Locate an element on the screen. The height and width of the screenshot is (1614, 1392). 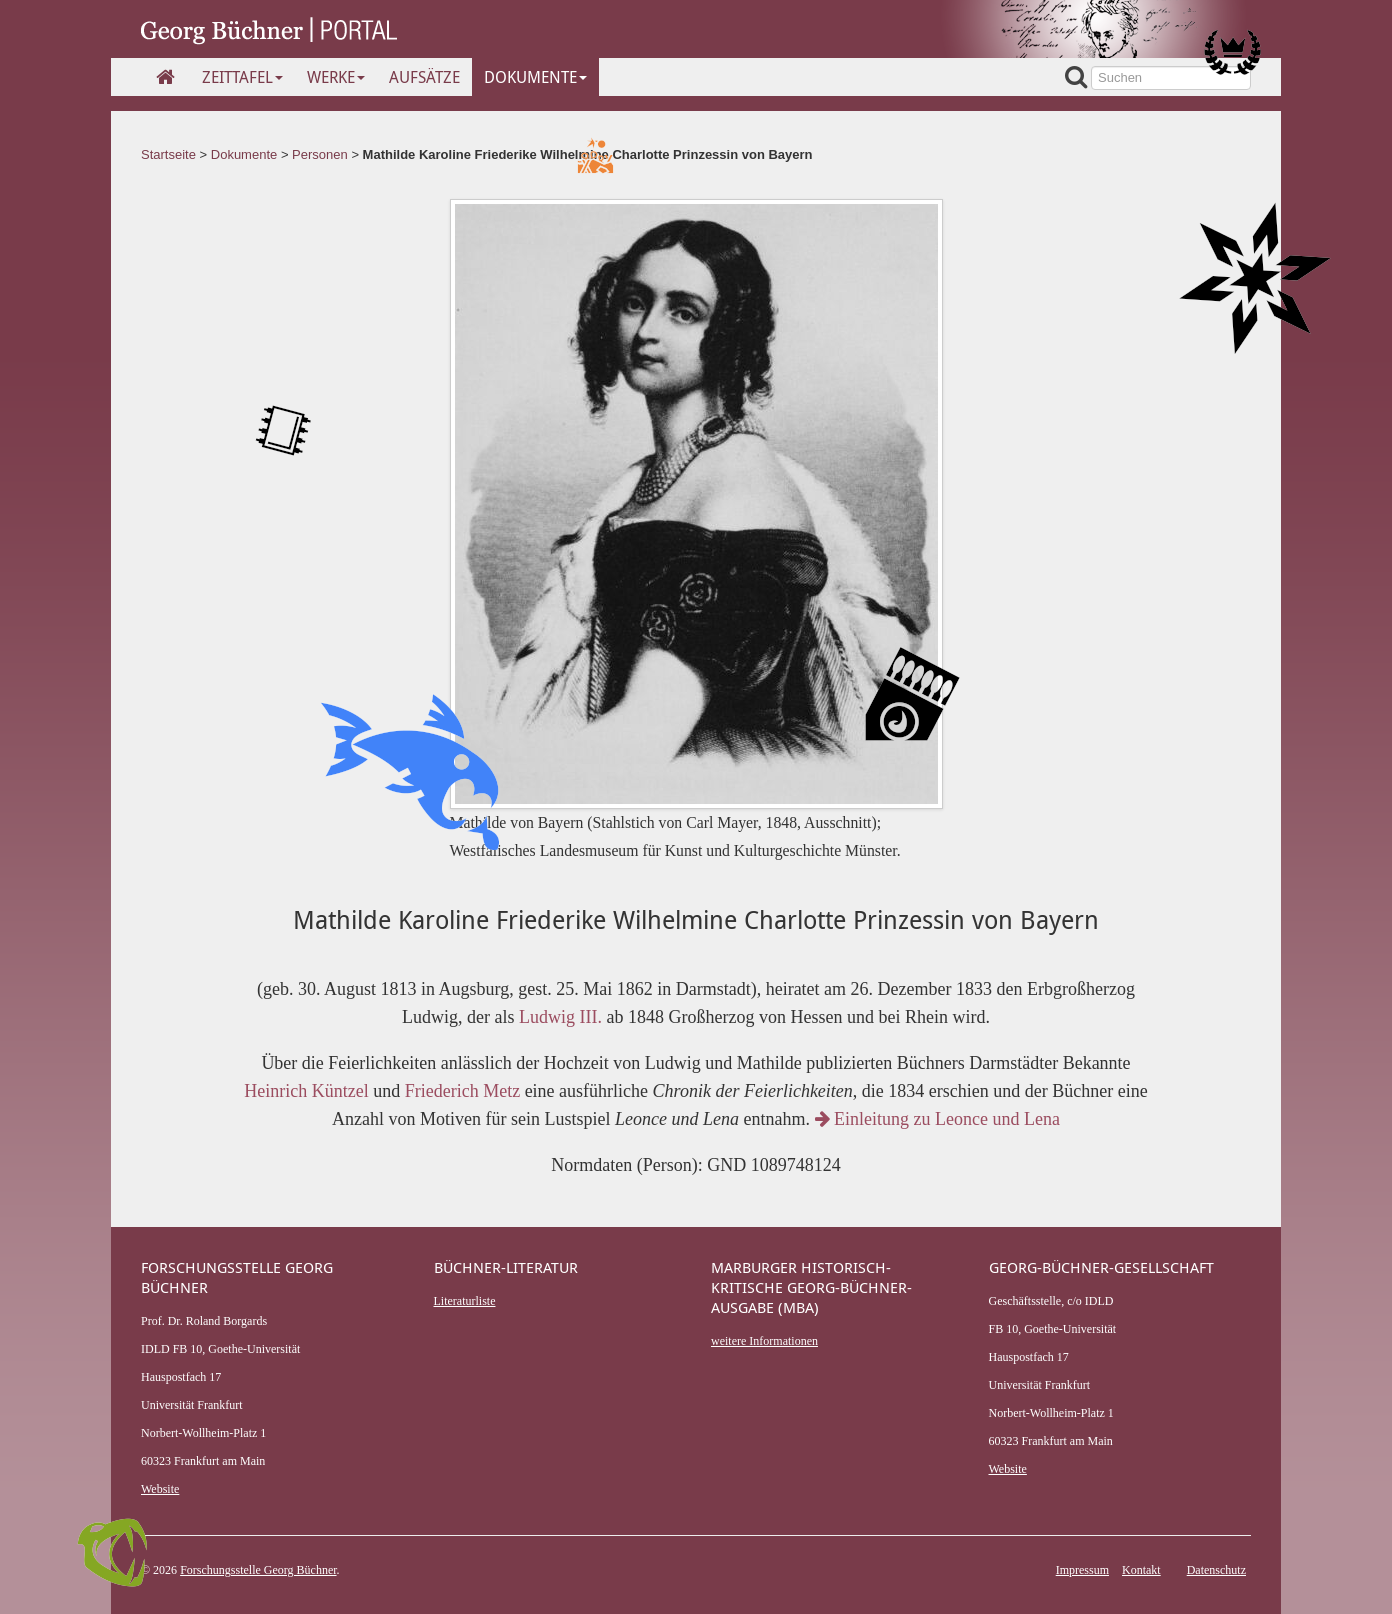
view hardware or processor information is located at coordinates (283, 431).